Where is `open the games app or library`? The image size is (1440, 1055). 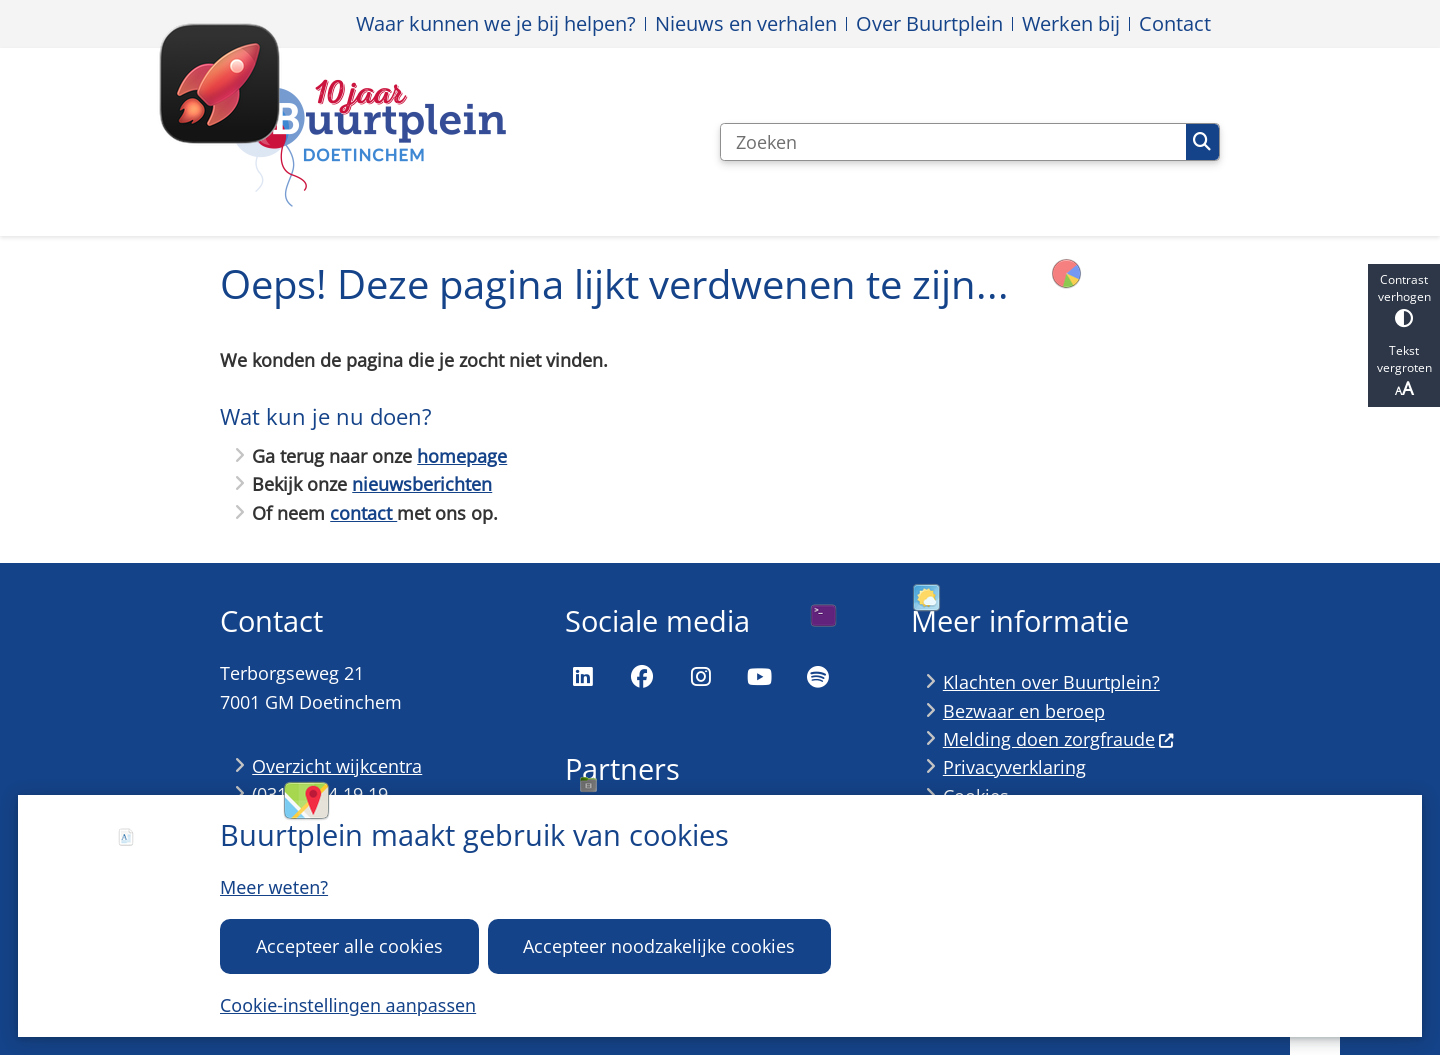
open the games app or library is located at coordinates (219, 83).